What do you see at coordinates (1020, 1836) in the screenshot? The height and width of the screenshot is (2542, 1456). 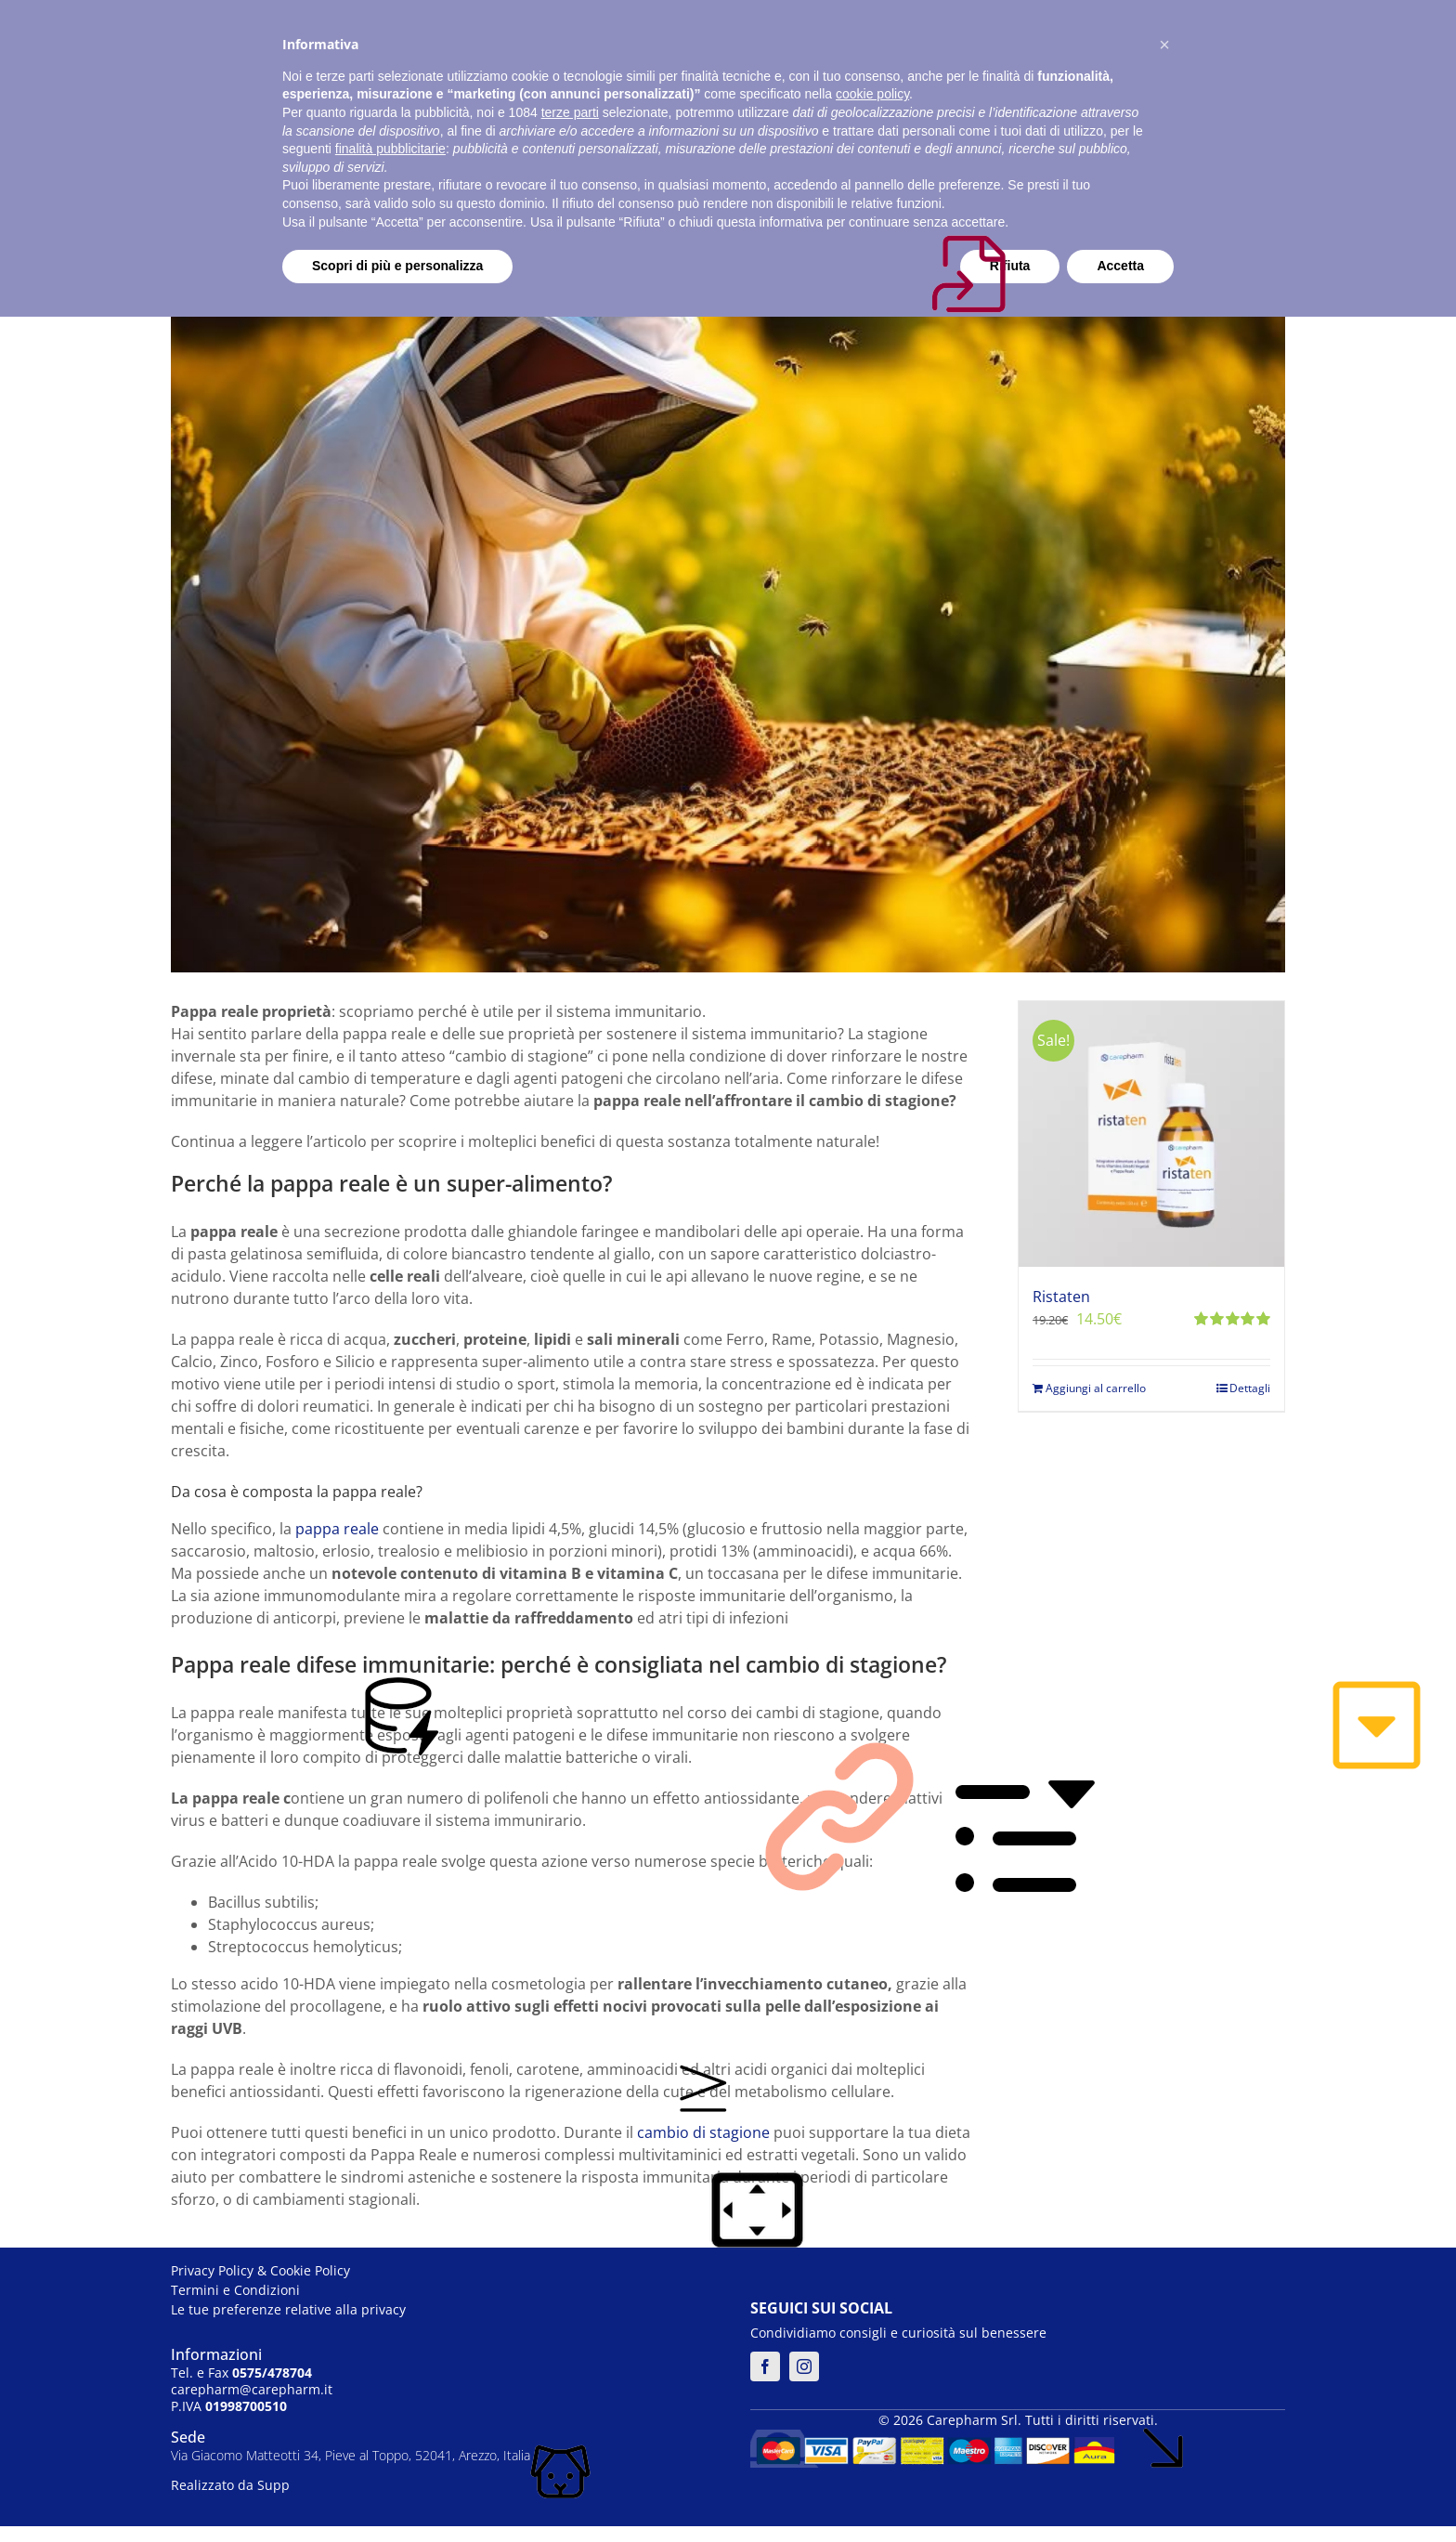 I see `select multiple items from a list` at bounding box center [1020, 1836].